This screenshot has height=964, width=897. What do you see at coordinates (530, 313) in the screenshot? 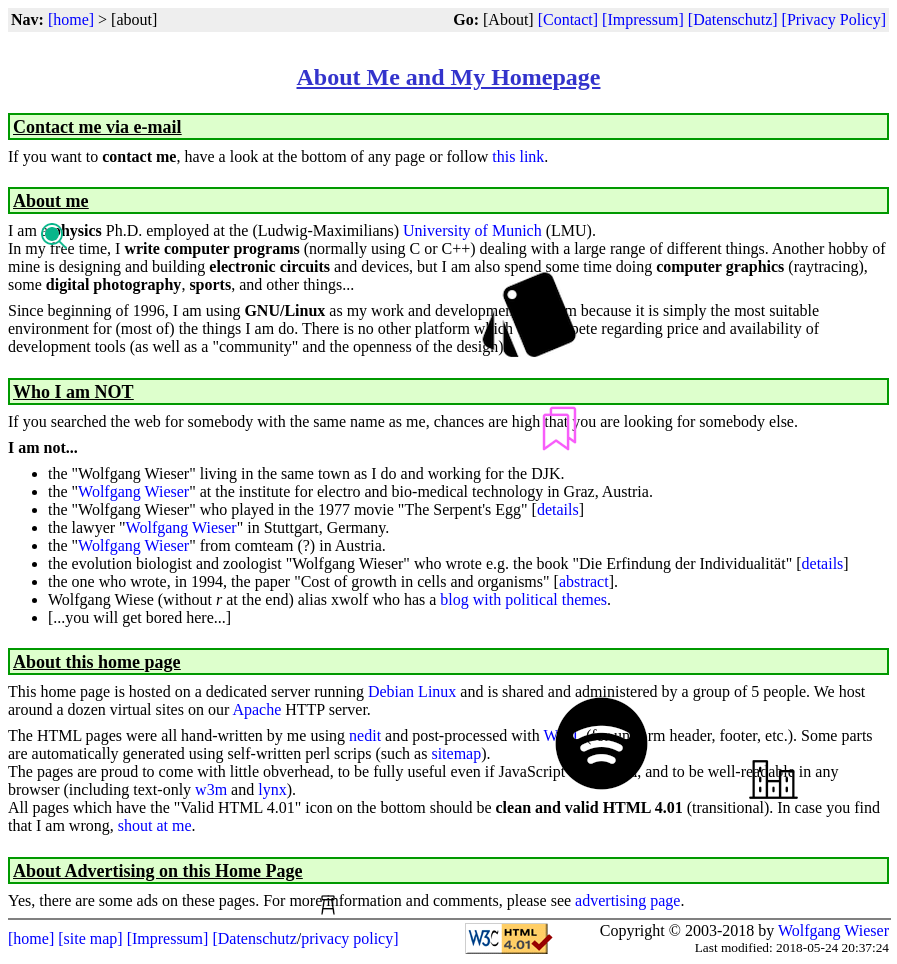
I see `apply or change visual styles` at bounding box center [530, 313].